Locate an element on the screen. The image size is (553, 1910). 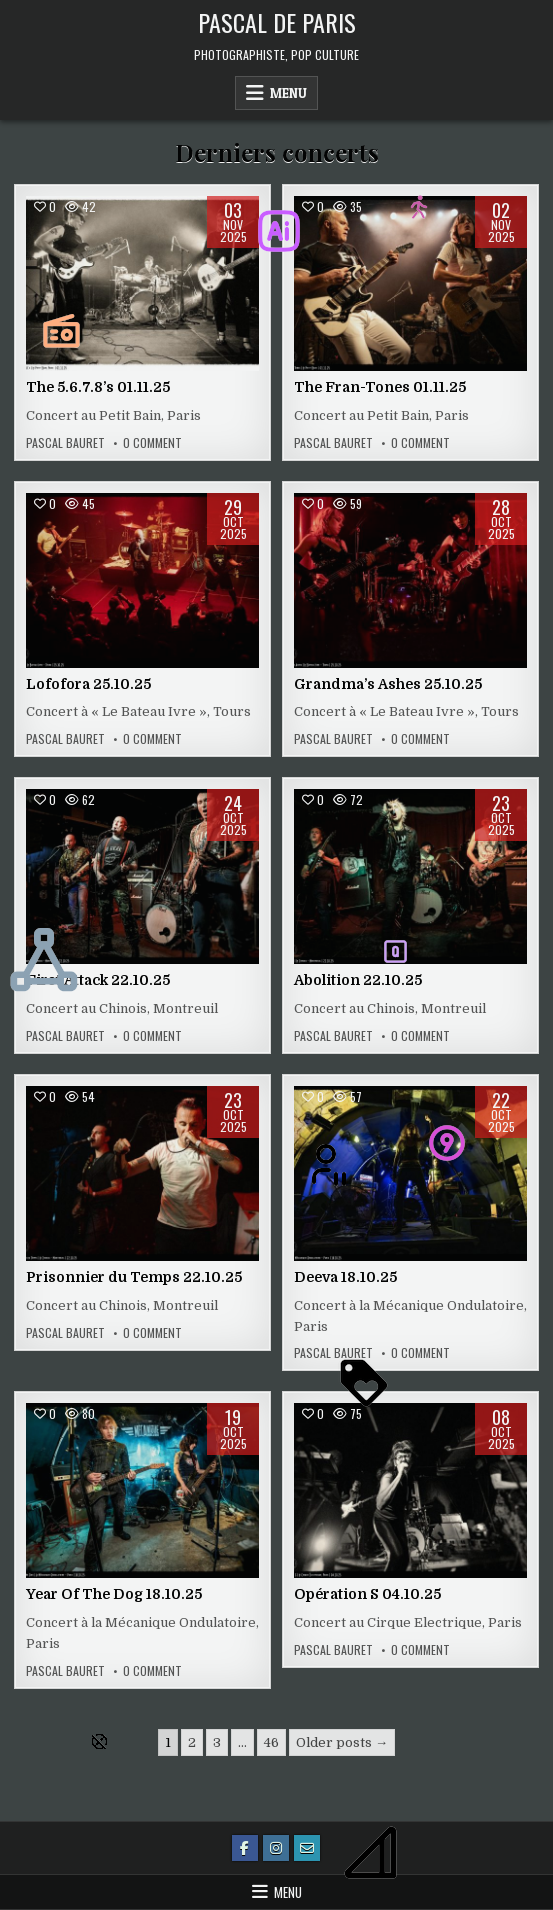
view loyalty rewards or points is located at coordinates (364, 1383).